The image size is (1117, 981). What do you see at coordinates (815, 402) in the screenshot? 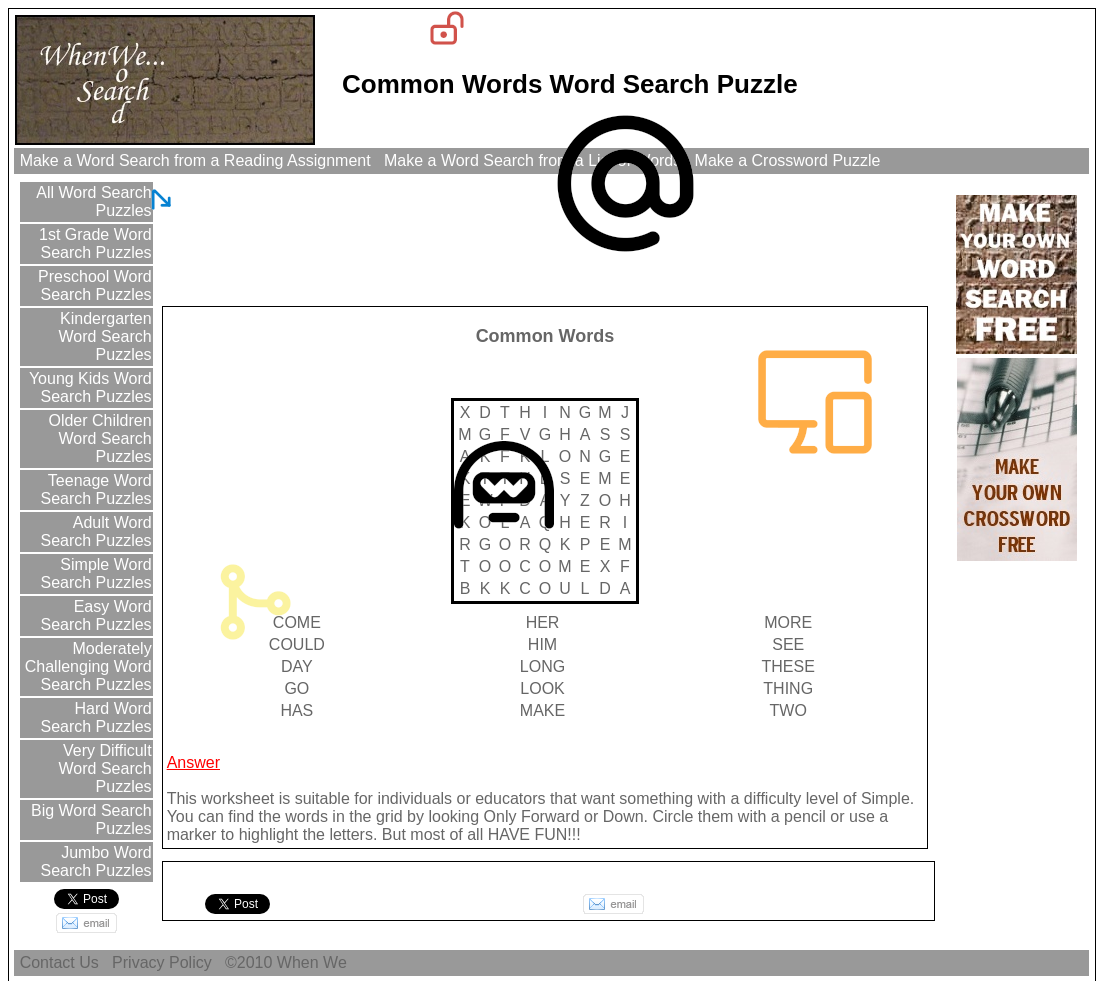
I see `manage connected devices` at bounding box center [815, 402].